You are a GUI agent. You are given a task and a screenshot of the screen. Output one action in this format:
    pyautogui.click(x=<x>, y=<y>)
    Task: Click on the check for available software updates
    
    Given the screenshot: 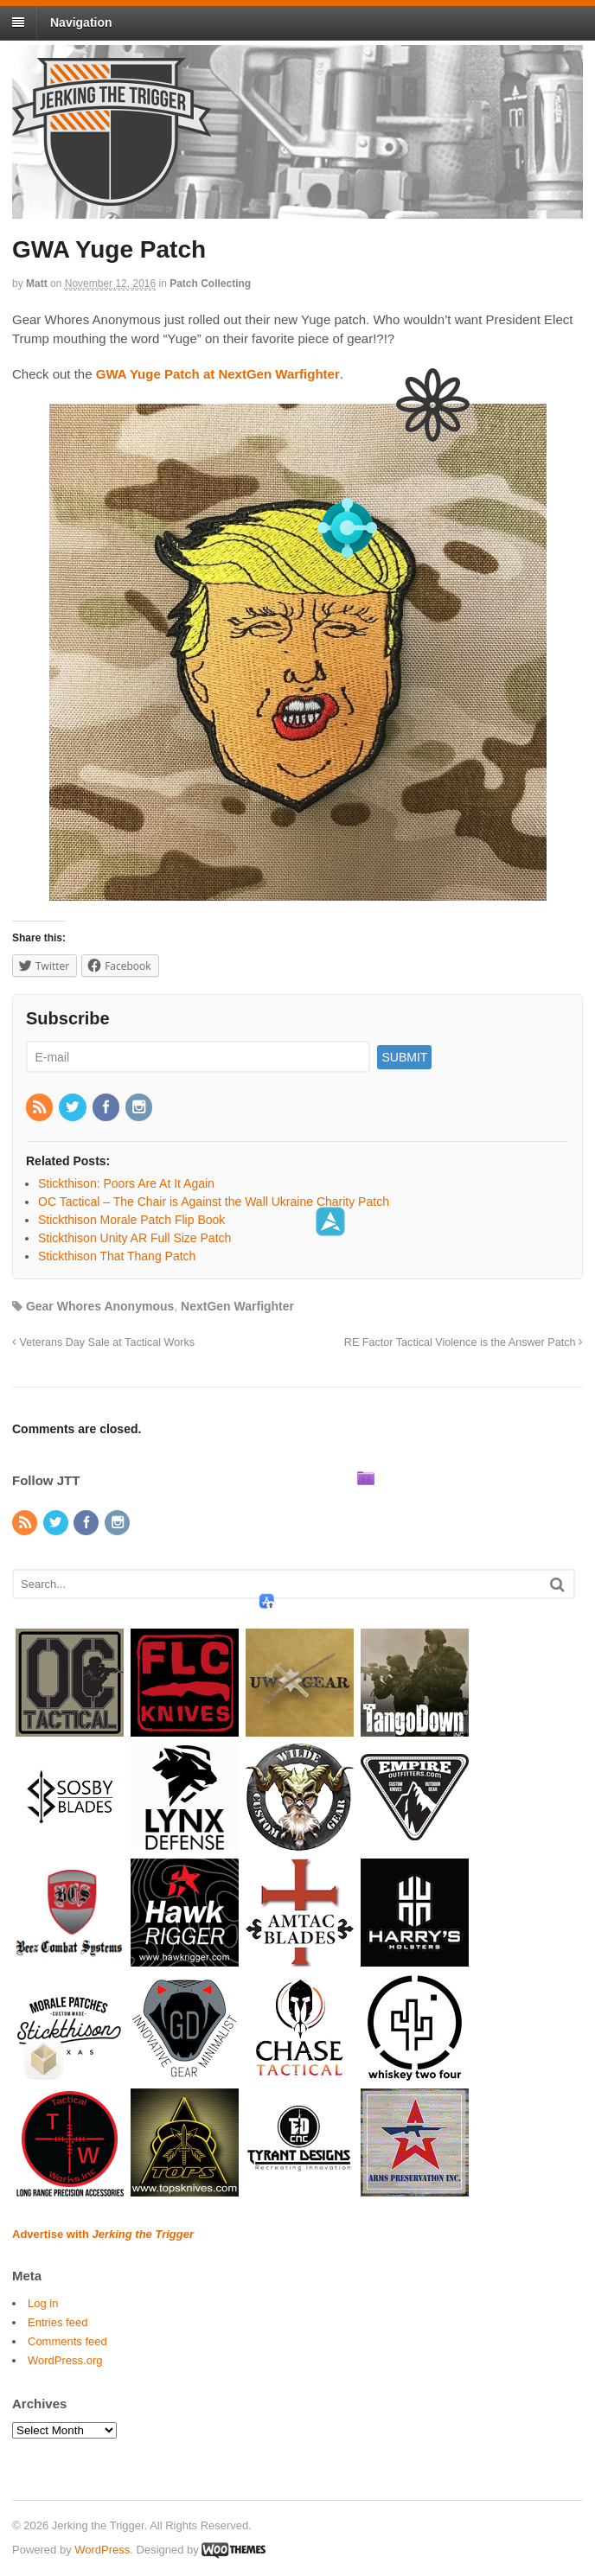 What is the action you would take?
    pyautogui.click(x=266, y=1601)
    